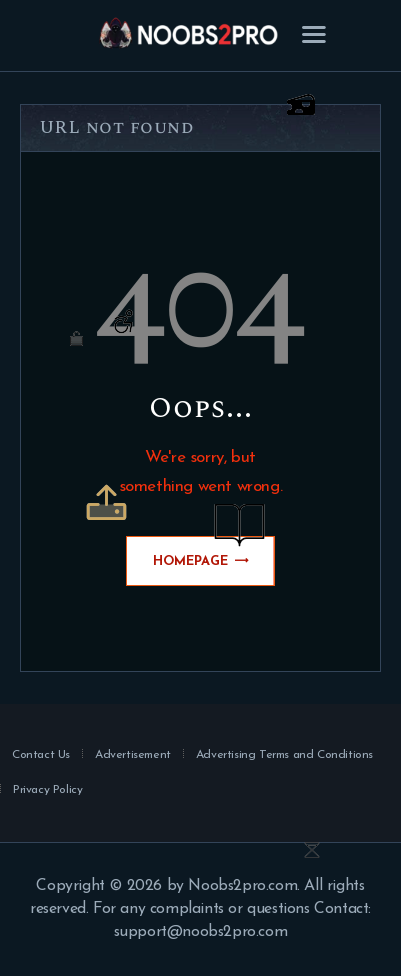 The image size is (401, 976). Describe the element at coordinates (106, 504) in the screenshot. I see `upload a file or document` at that location.